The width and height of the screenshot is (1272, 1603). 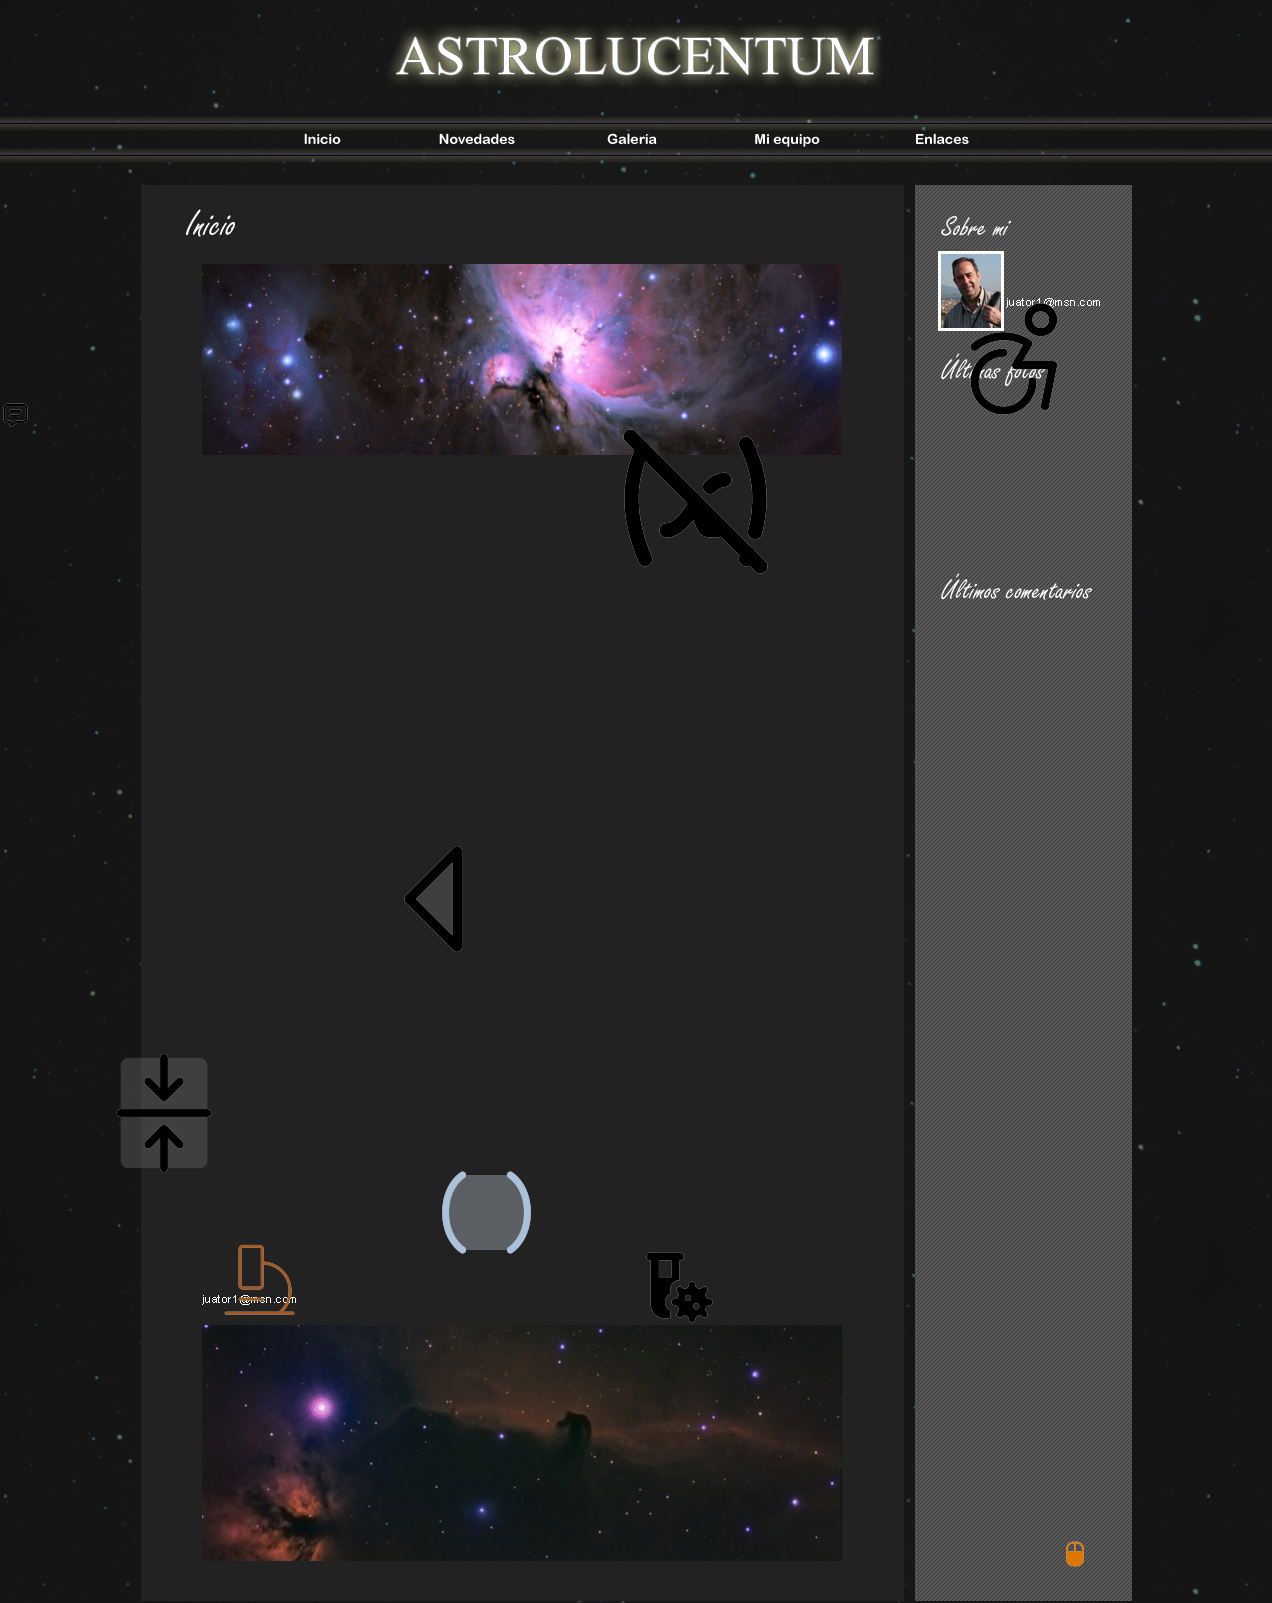 What do you see at coordinates (438, 899) in the screenshot?
I see `go back to the previous screen` at bounding box center [438, 899].